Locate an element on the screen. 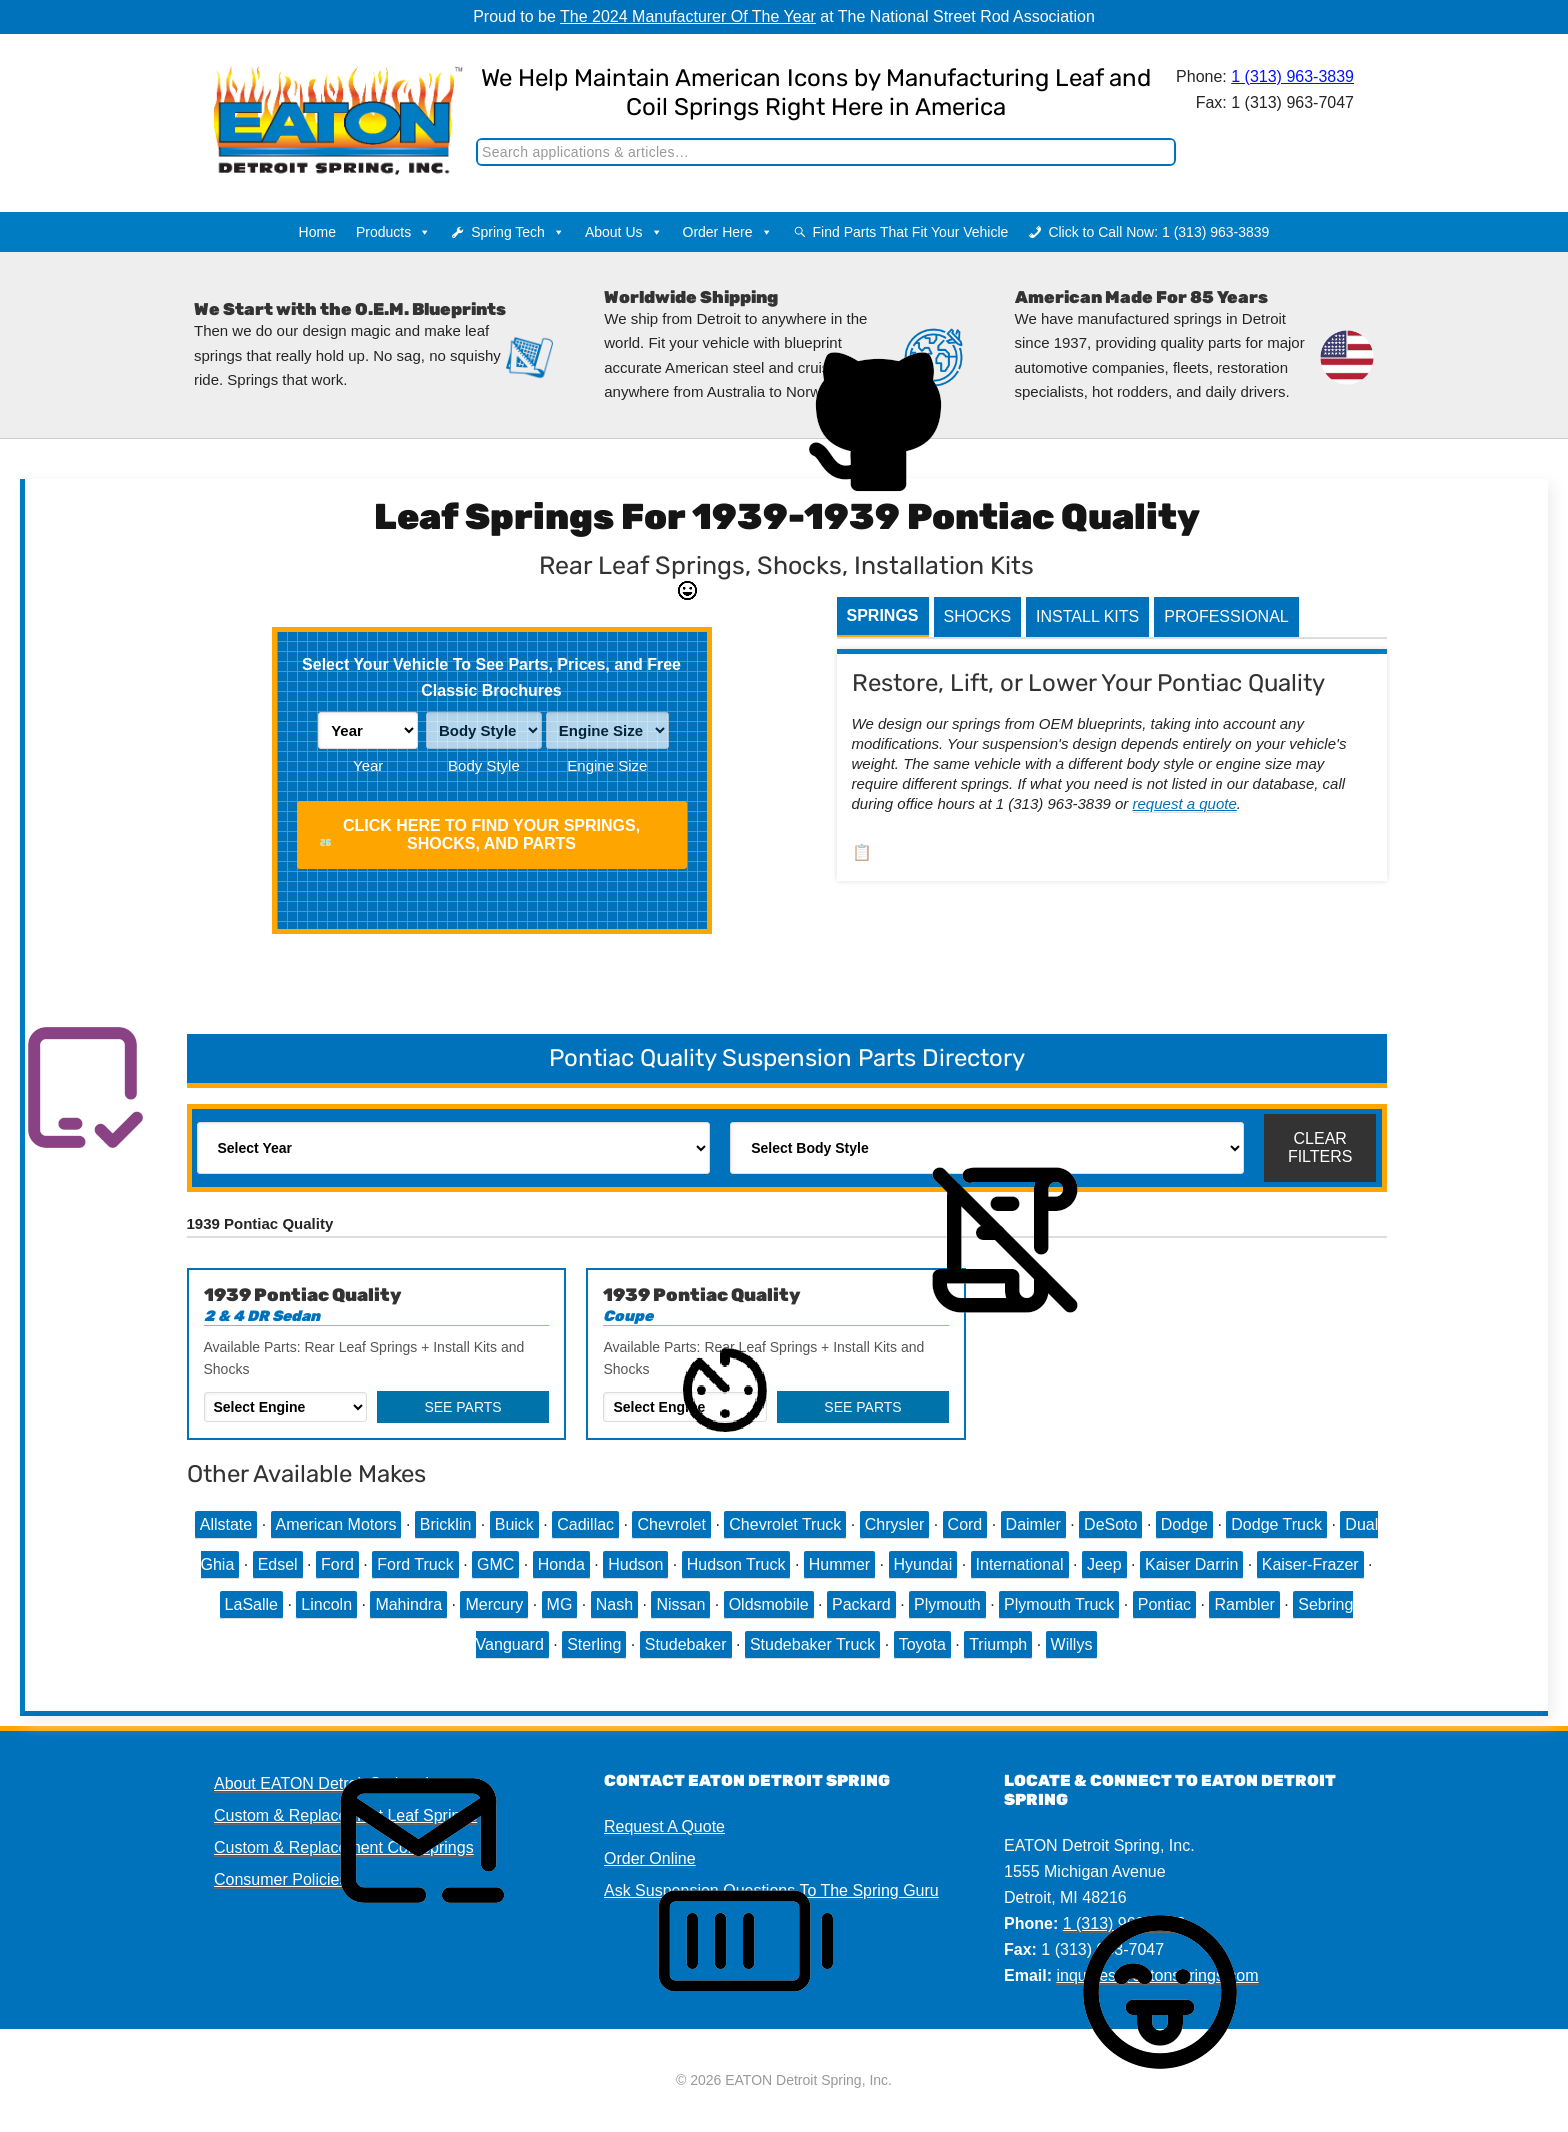  add a playful or joking tone to a message is located at coordinates (1160, 1992).